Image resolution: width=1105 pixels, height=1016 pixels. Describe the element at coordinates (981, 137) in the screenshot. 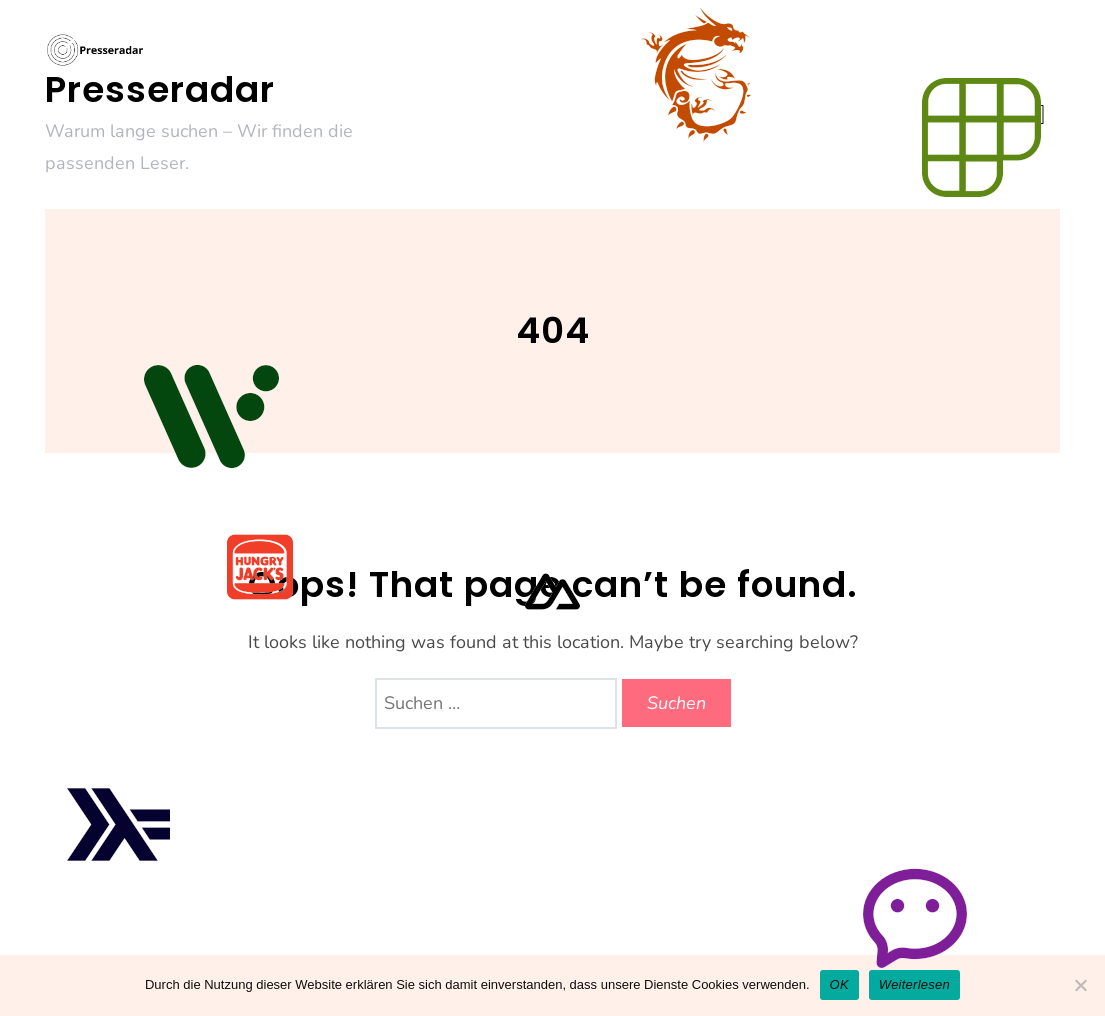

I see `open Polywork profile` at that location.